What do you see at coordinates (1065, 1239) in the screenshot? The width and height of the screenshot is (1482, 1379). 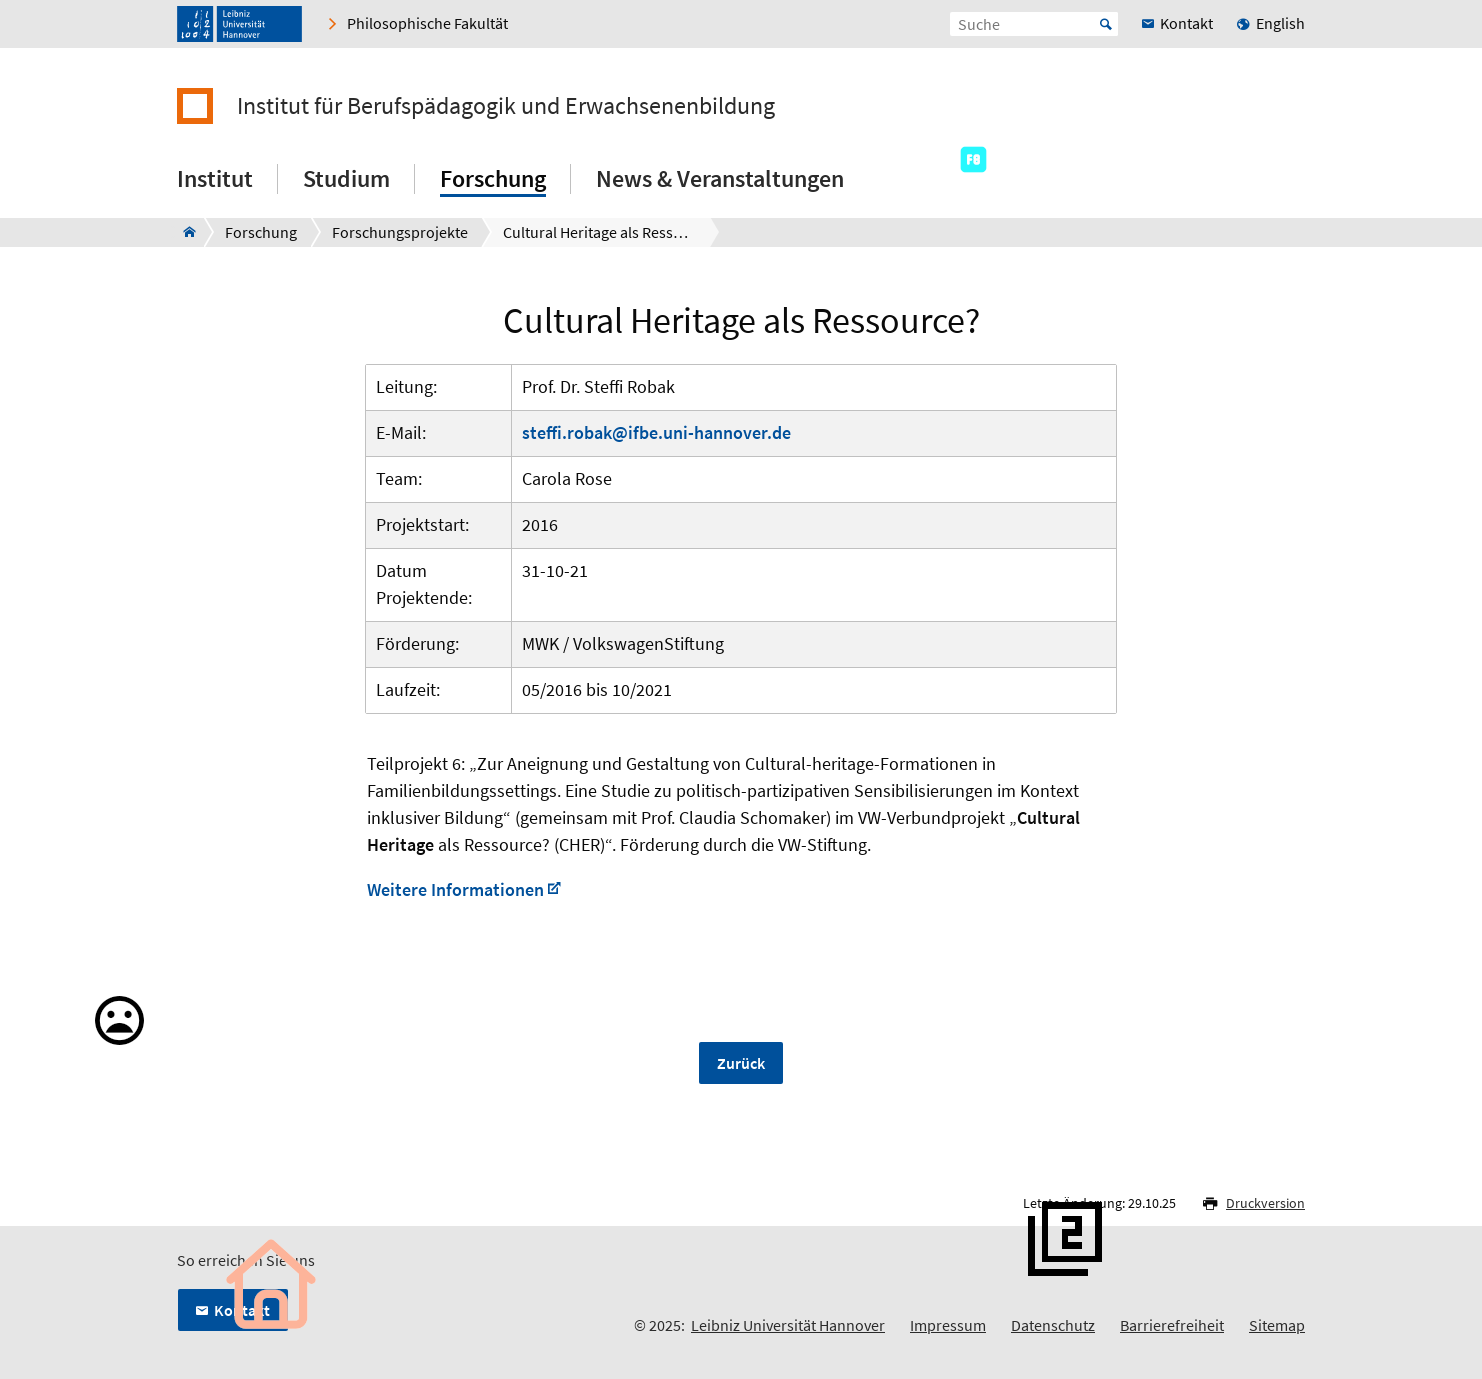 I see `select or apply filter number 2` at bounding box center [1065, 1239].